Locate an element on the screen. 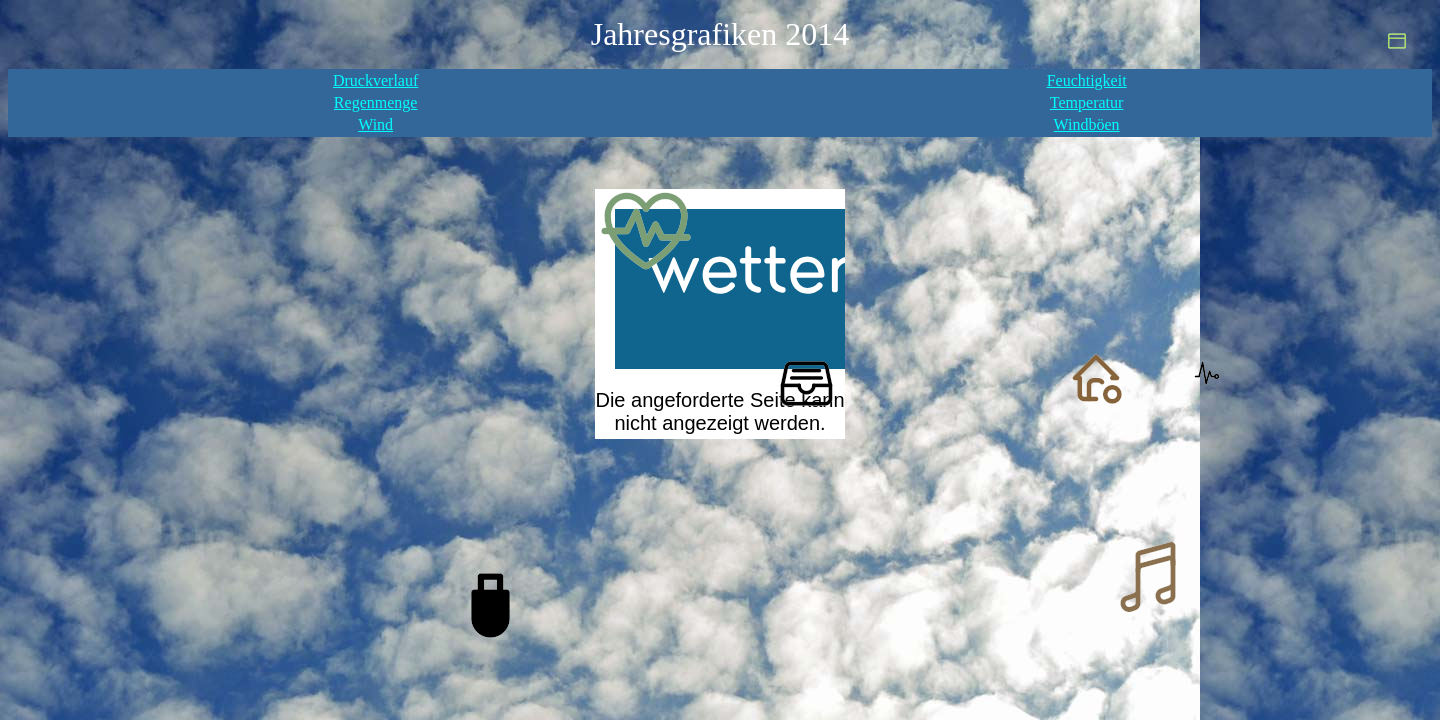  open music library or player is located at coordinates (1148, 577).